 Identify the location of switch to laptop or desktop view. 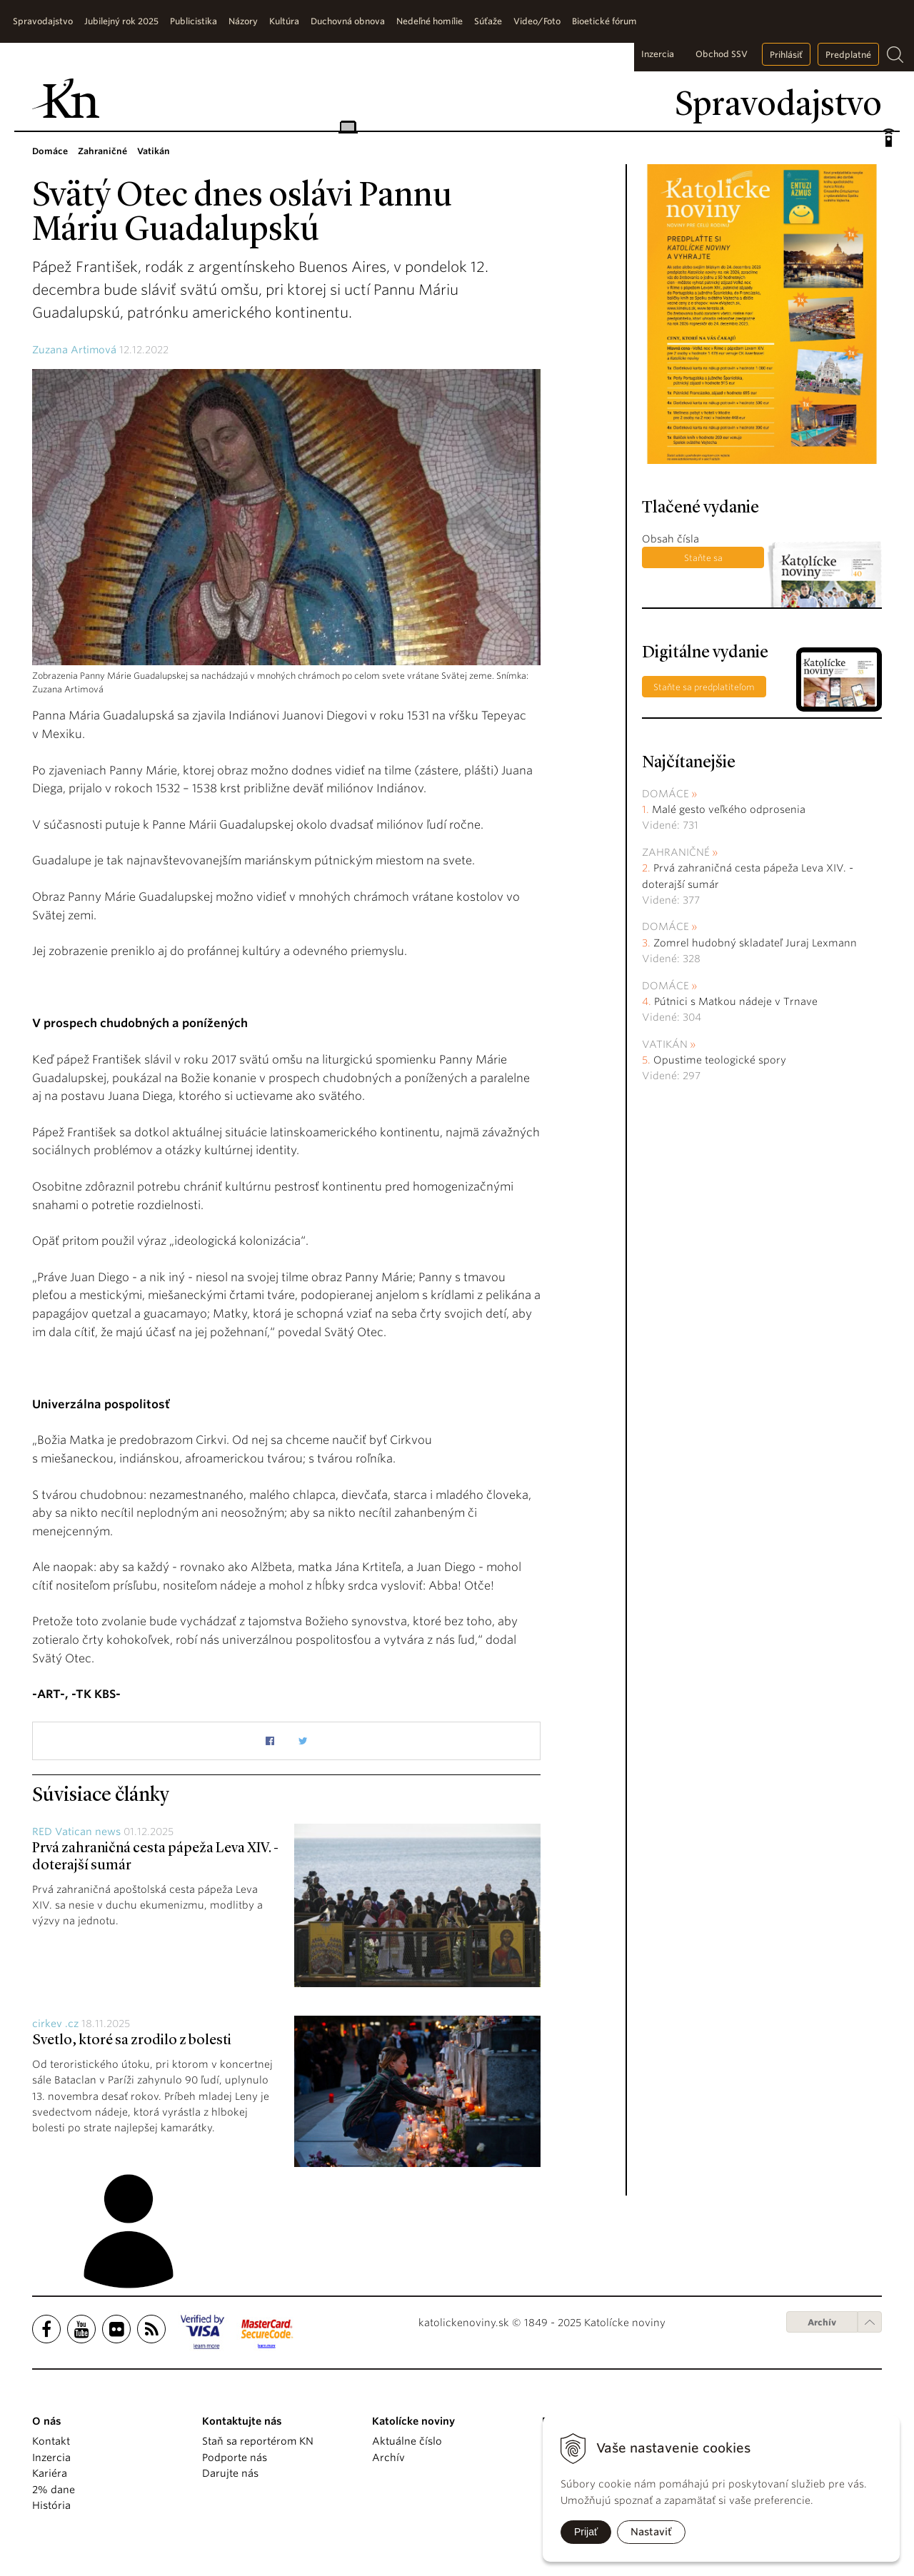
(348, 127).